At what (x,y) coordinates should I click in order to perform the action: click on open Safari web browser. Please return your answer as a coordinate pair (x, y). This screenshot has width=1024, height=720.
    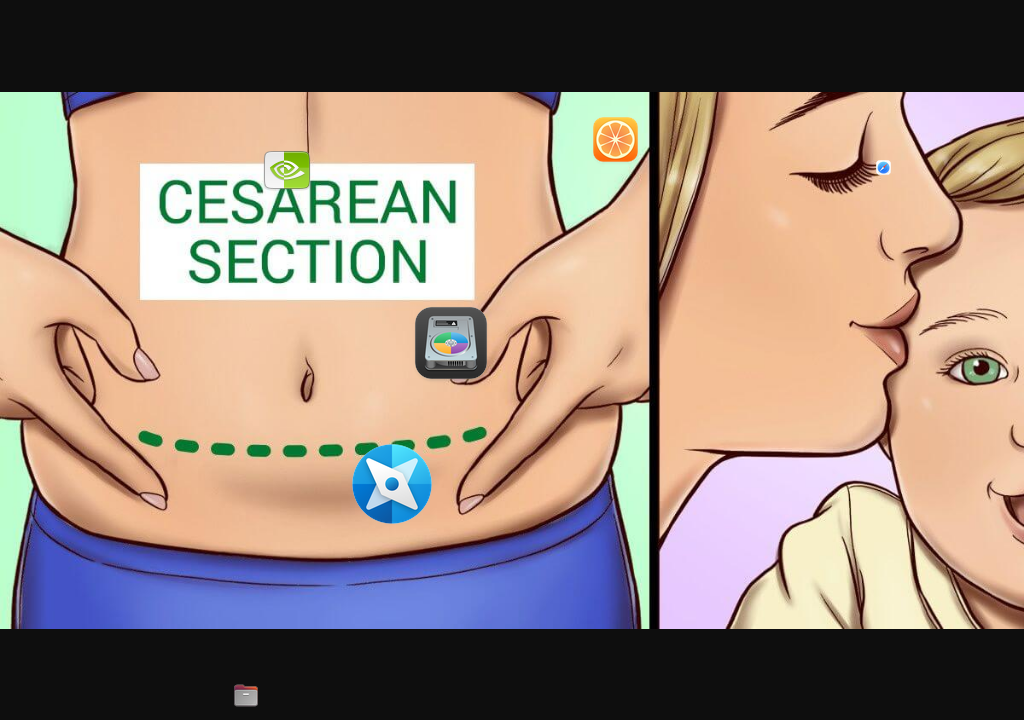
    Looking at the image, I should click on (883, 167).